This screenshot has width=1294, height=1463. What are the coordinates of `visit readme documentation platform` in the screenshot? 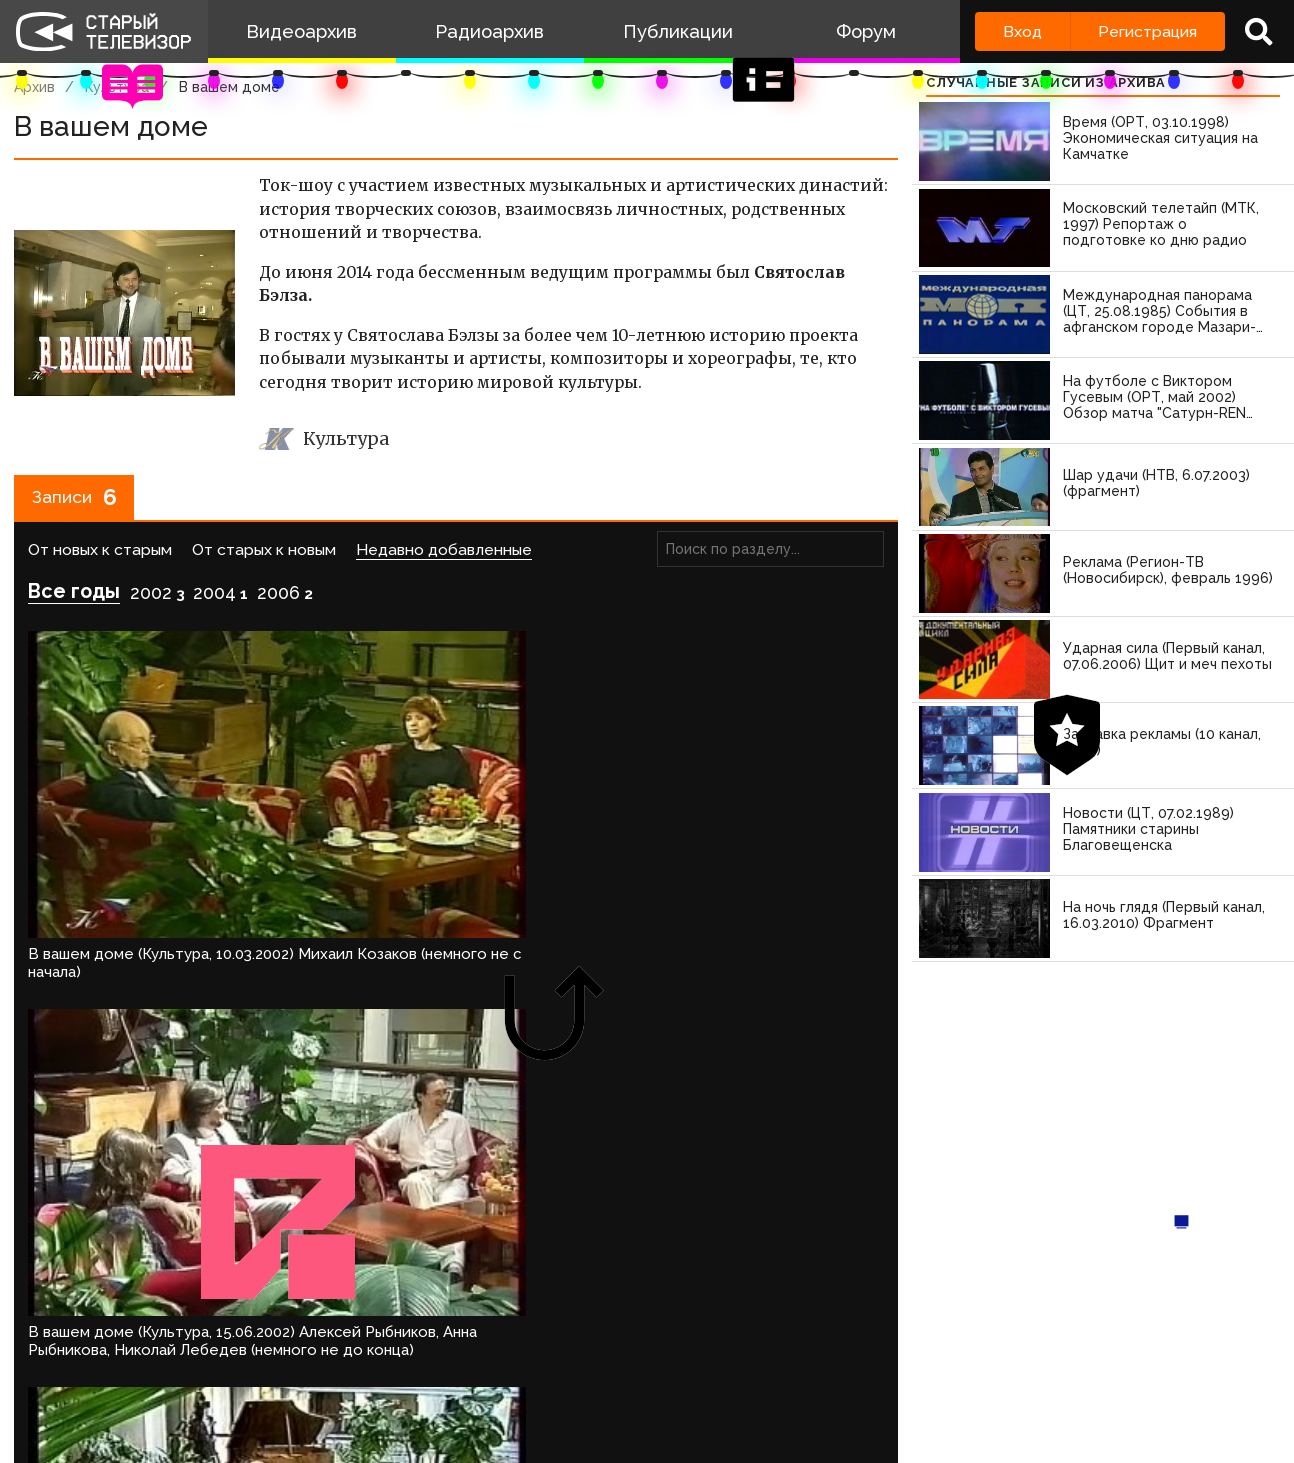 It's located at (132, 86).